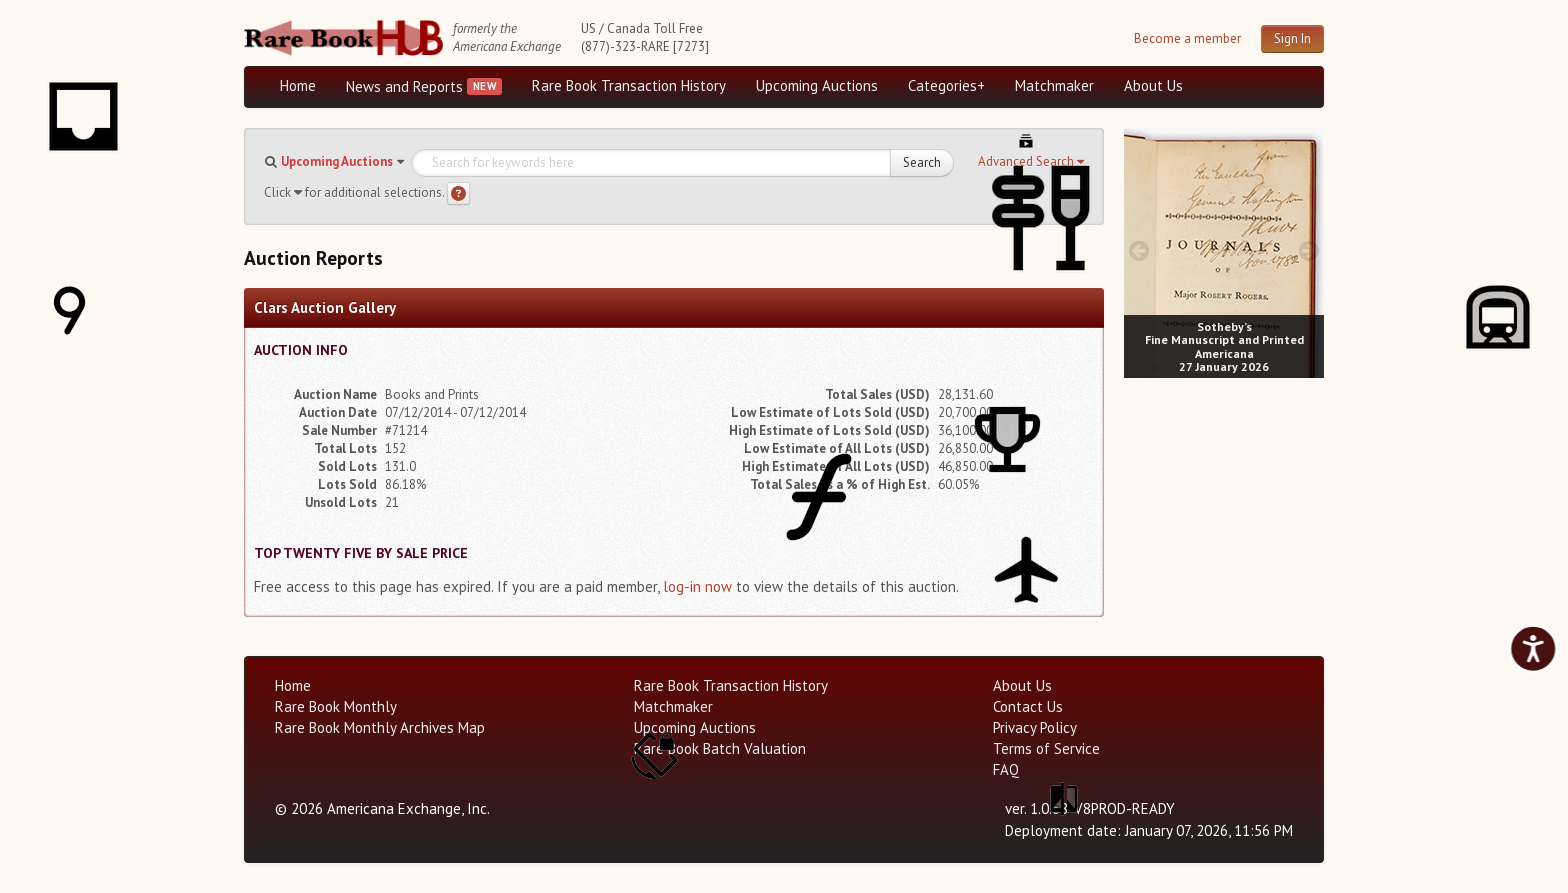 The image size is (1568, 893). Describe the element at coordinates (1064, 799) in the screenshot. I see `compare two images side by side` at that location.